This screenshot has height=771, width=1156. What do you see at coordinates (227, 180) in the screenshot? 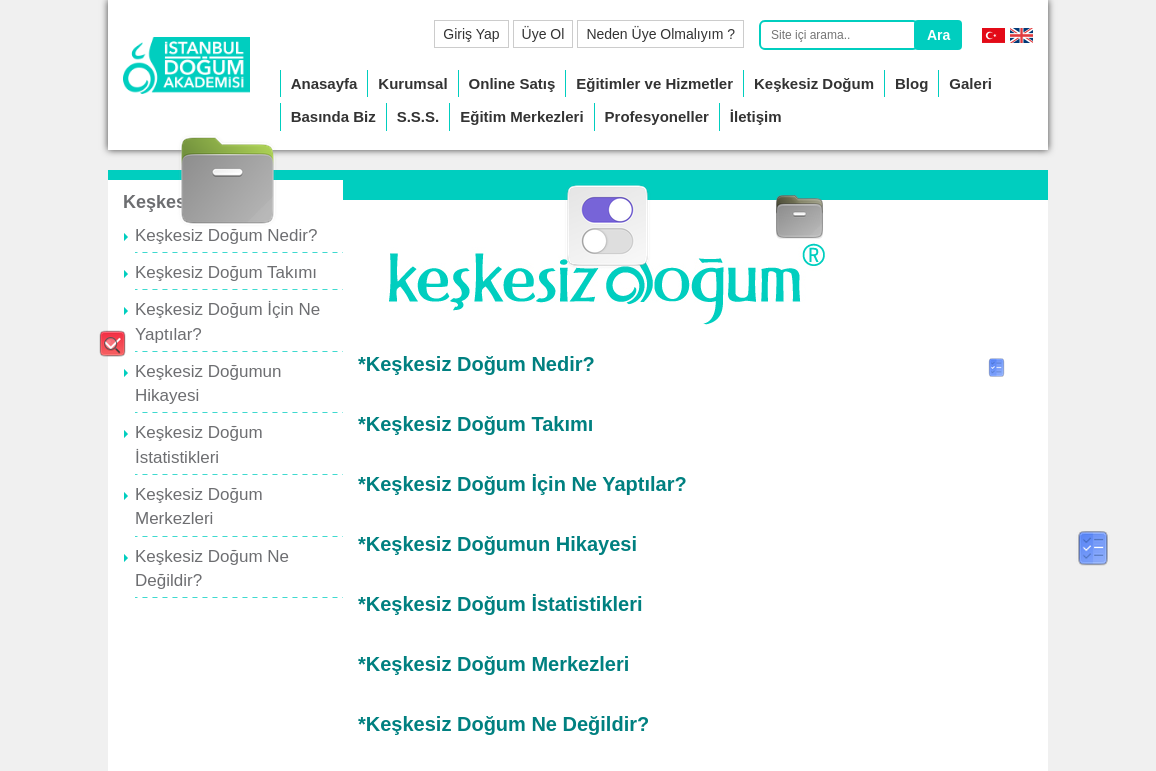
I see `open the file manager` at bounding box center [227, 180].